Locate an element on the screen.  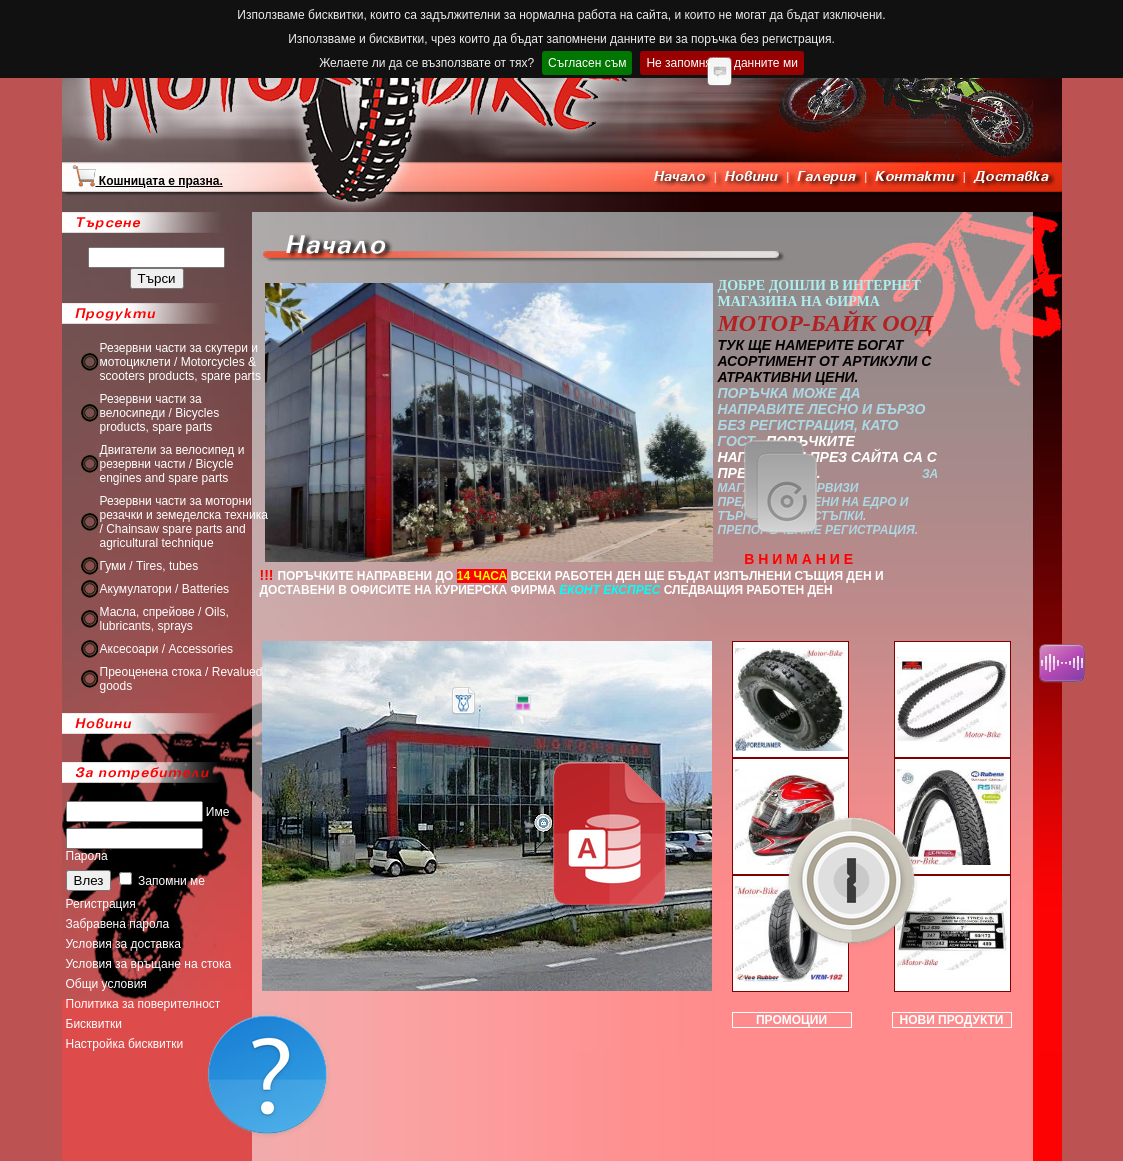
open the passwords app is located at coordinates (851, 880).